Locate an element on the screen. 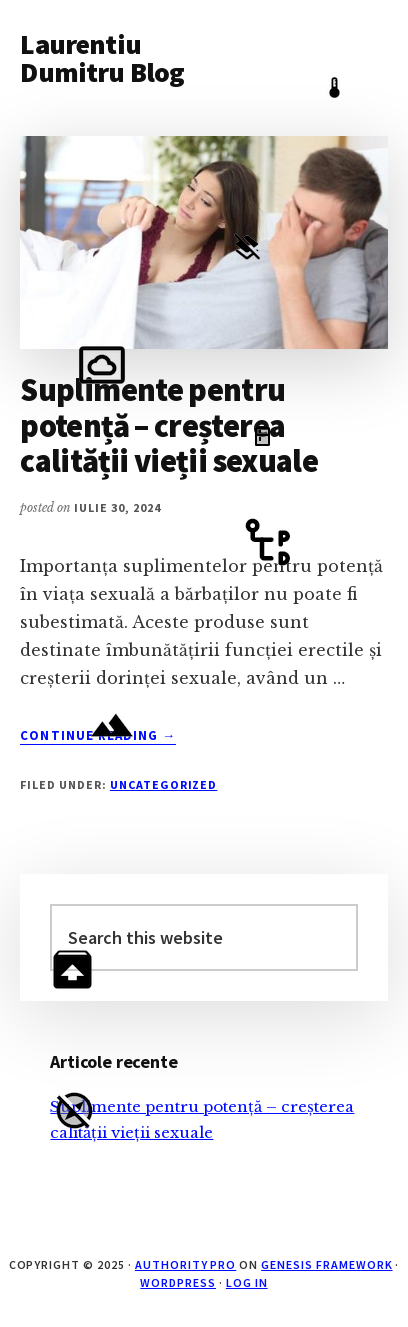 This screenshot has height=1327, width=408. access daydream or screensaver settings is located at coordinates (102, 365).